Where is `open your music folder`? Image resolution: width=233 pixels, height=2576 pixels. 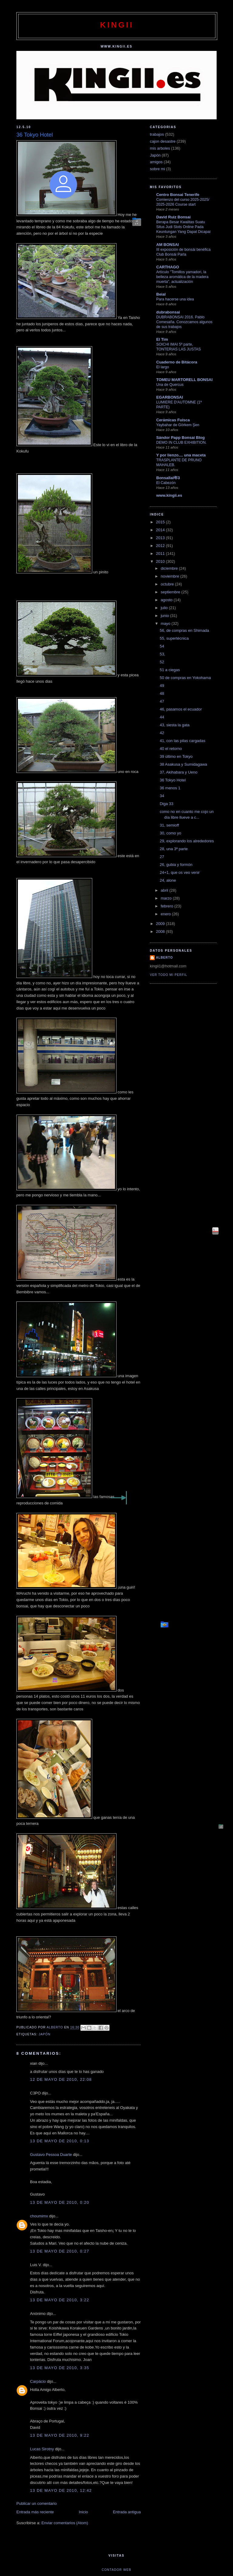 open your music folder is located at coordinates (221, 1826).